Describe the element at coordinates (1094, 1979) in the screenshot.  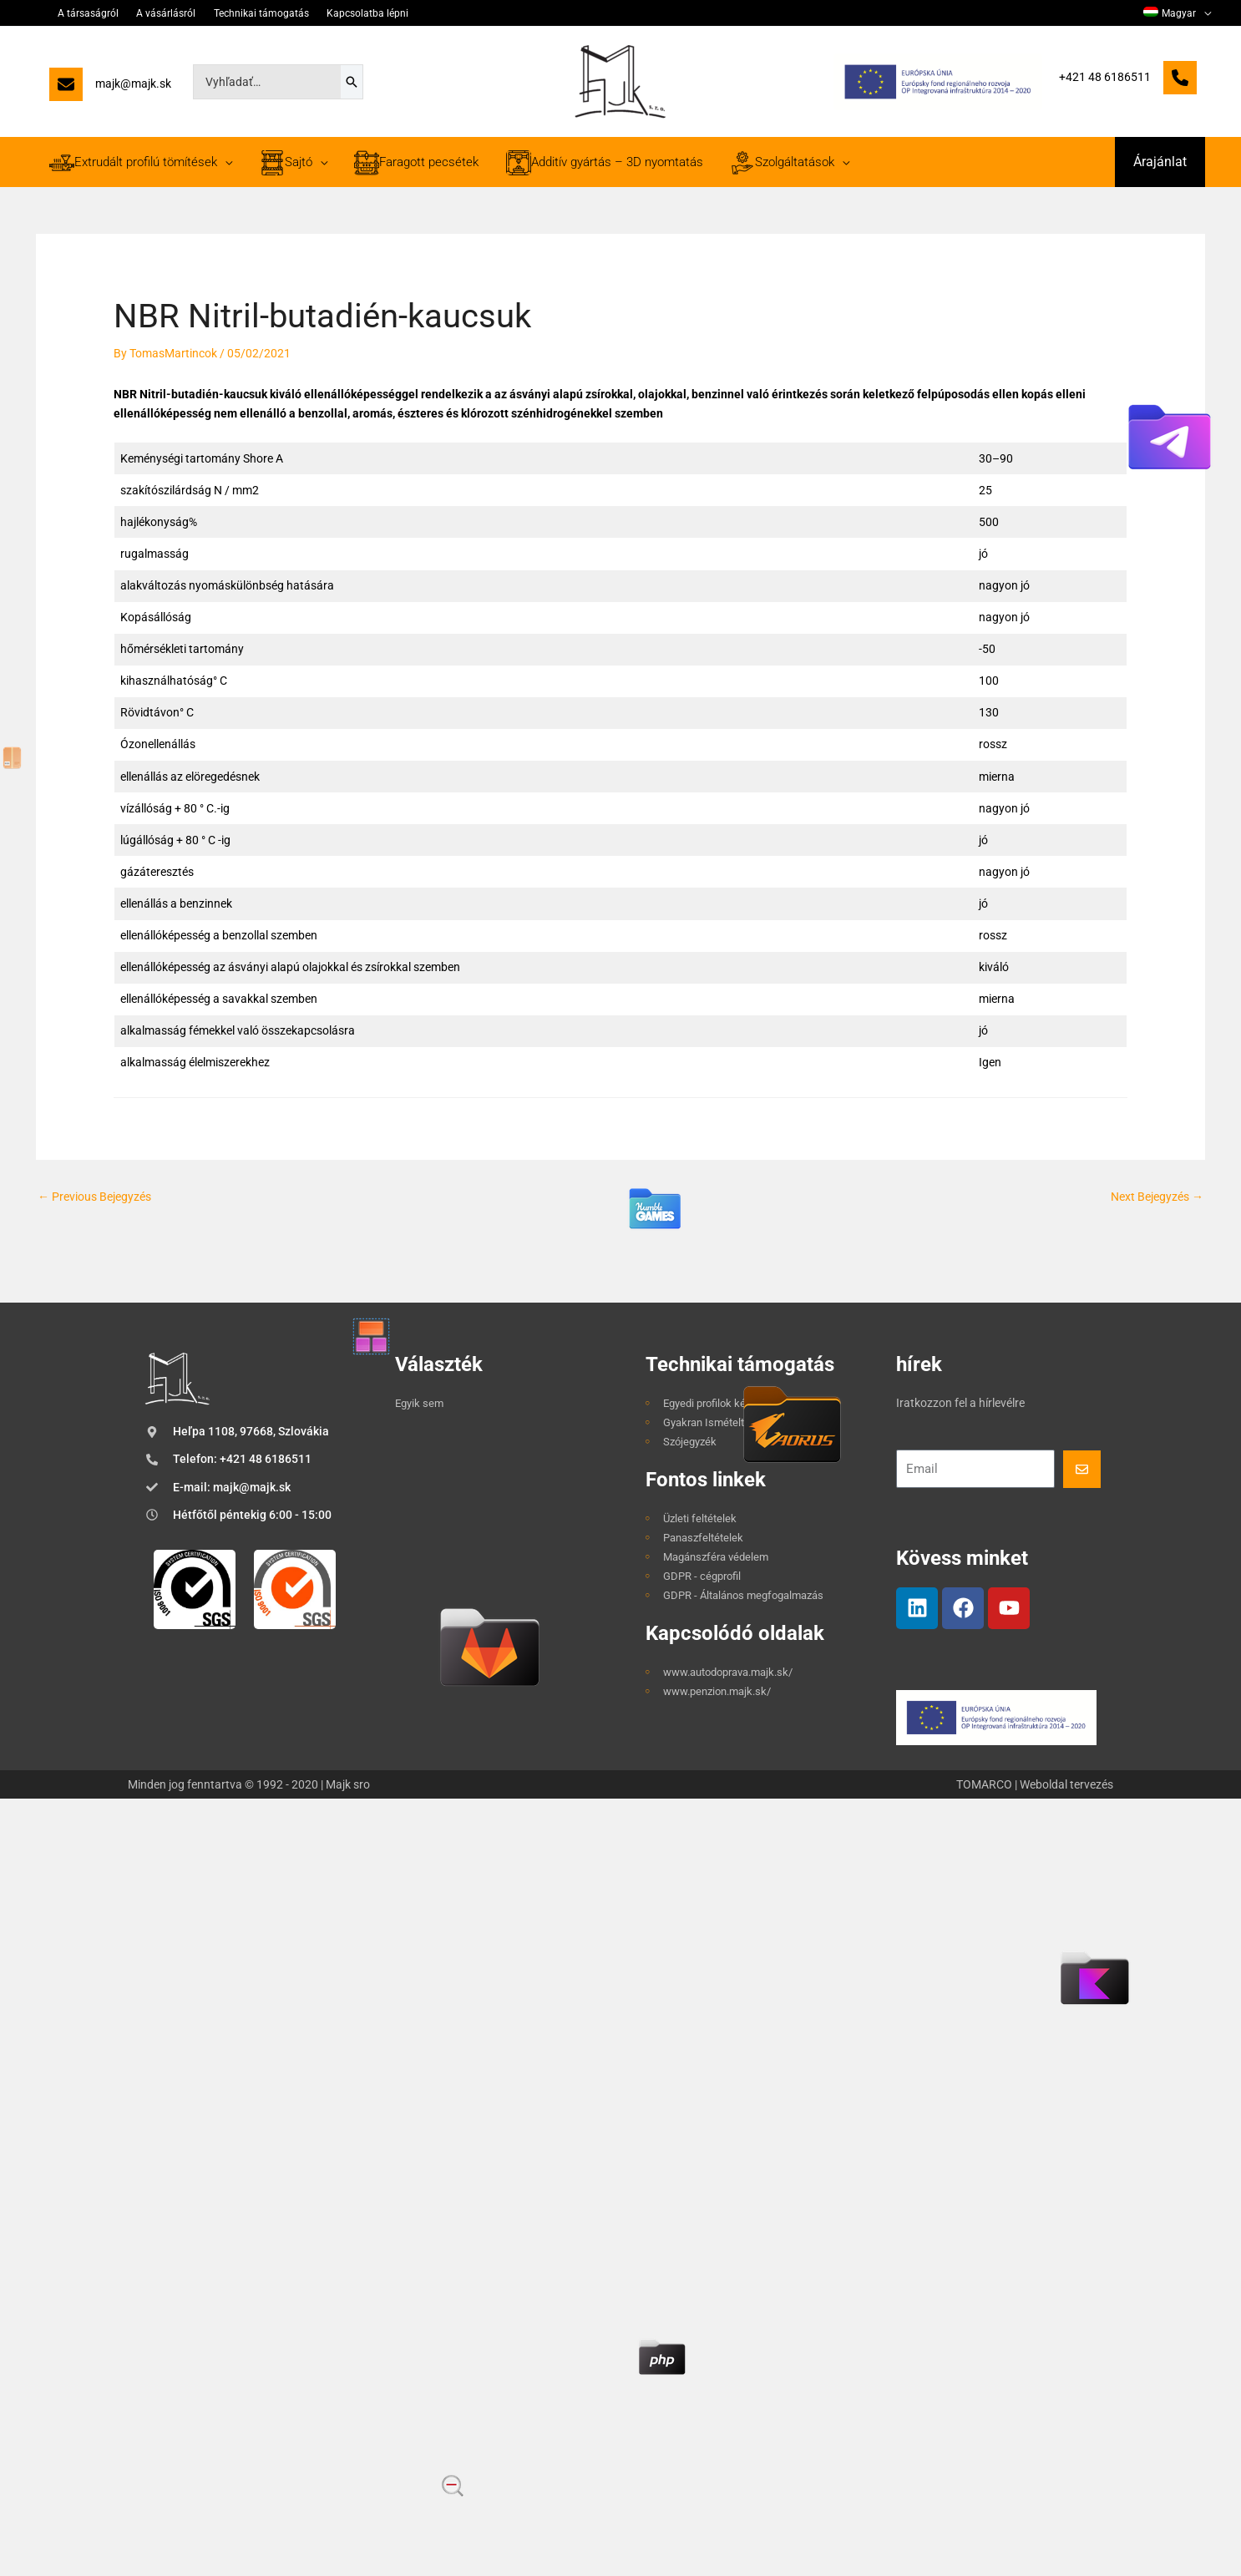
I see `open kotlin project folder` at that location.